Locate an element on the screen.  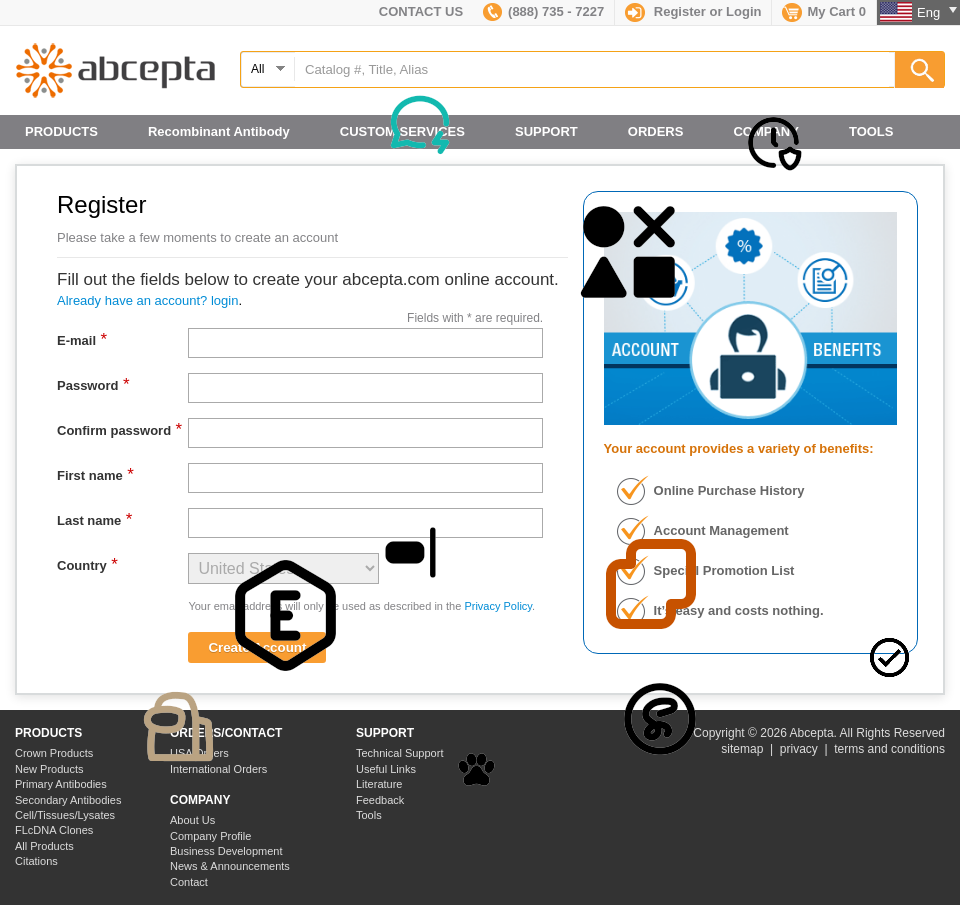
among us game logo is located at coordinates (178, 726).